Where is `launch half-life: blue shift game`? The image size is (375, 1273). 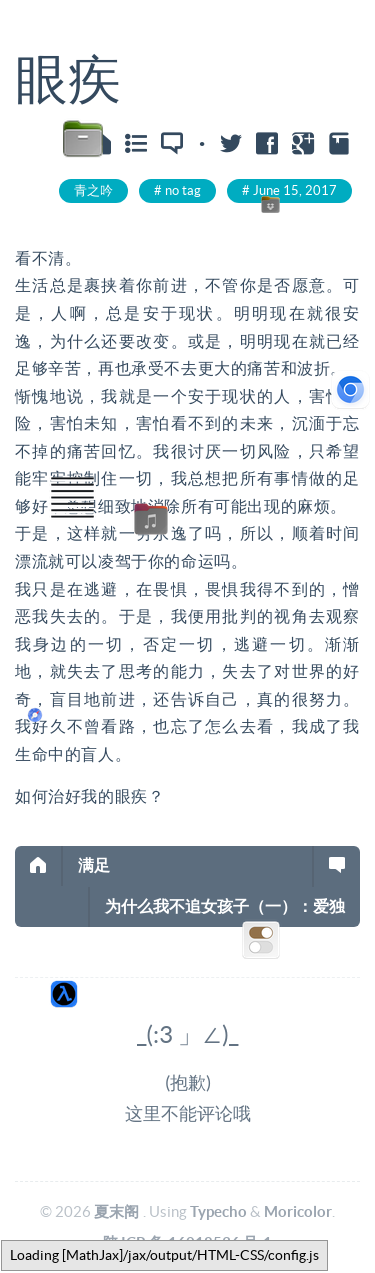
launch half-life: blue shift game is located at coordinates (64, 994).